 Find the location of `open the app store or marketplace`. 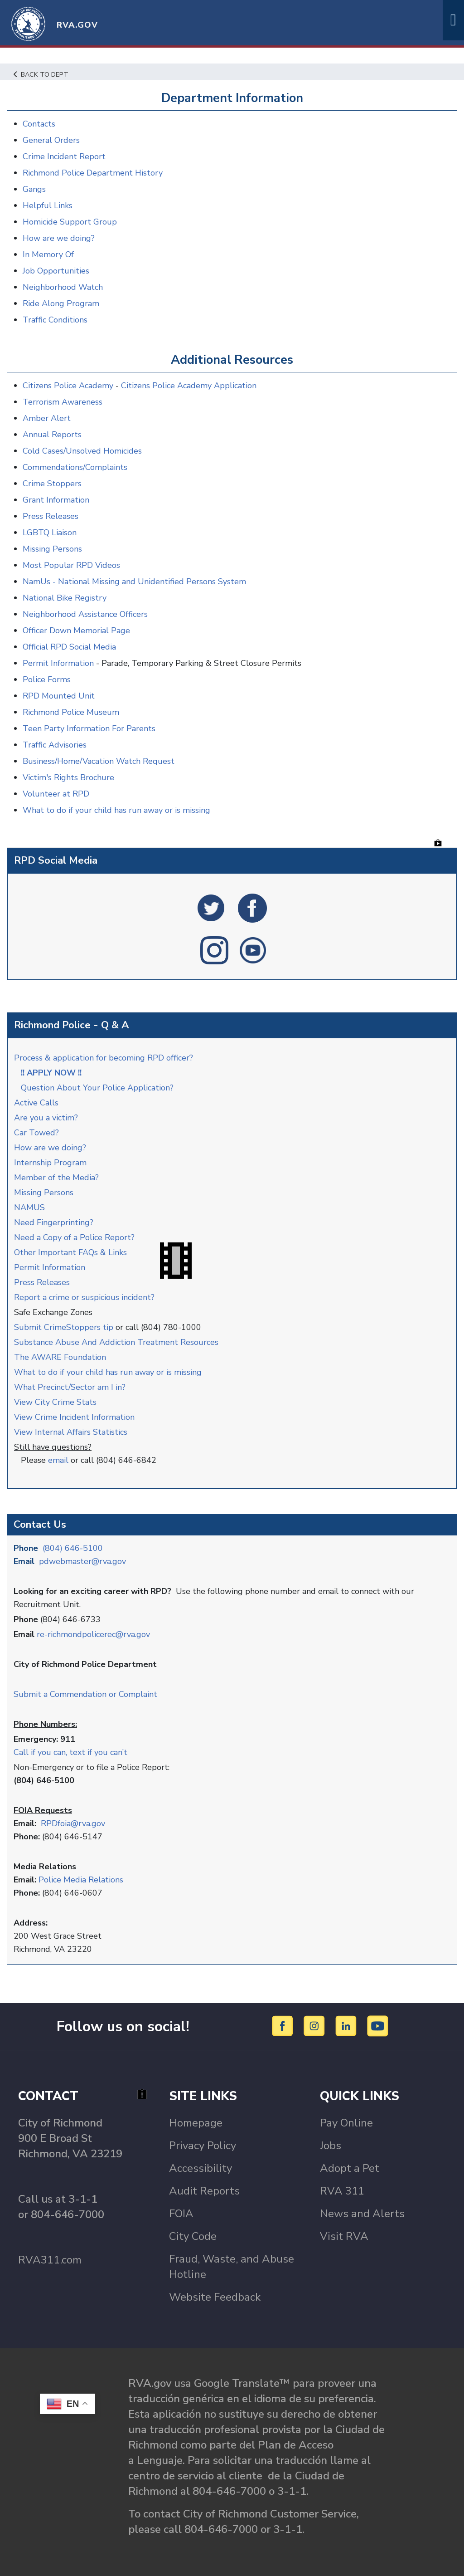

open the app store or marketplace is located at coordinates (438, 843).